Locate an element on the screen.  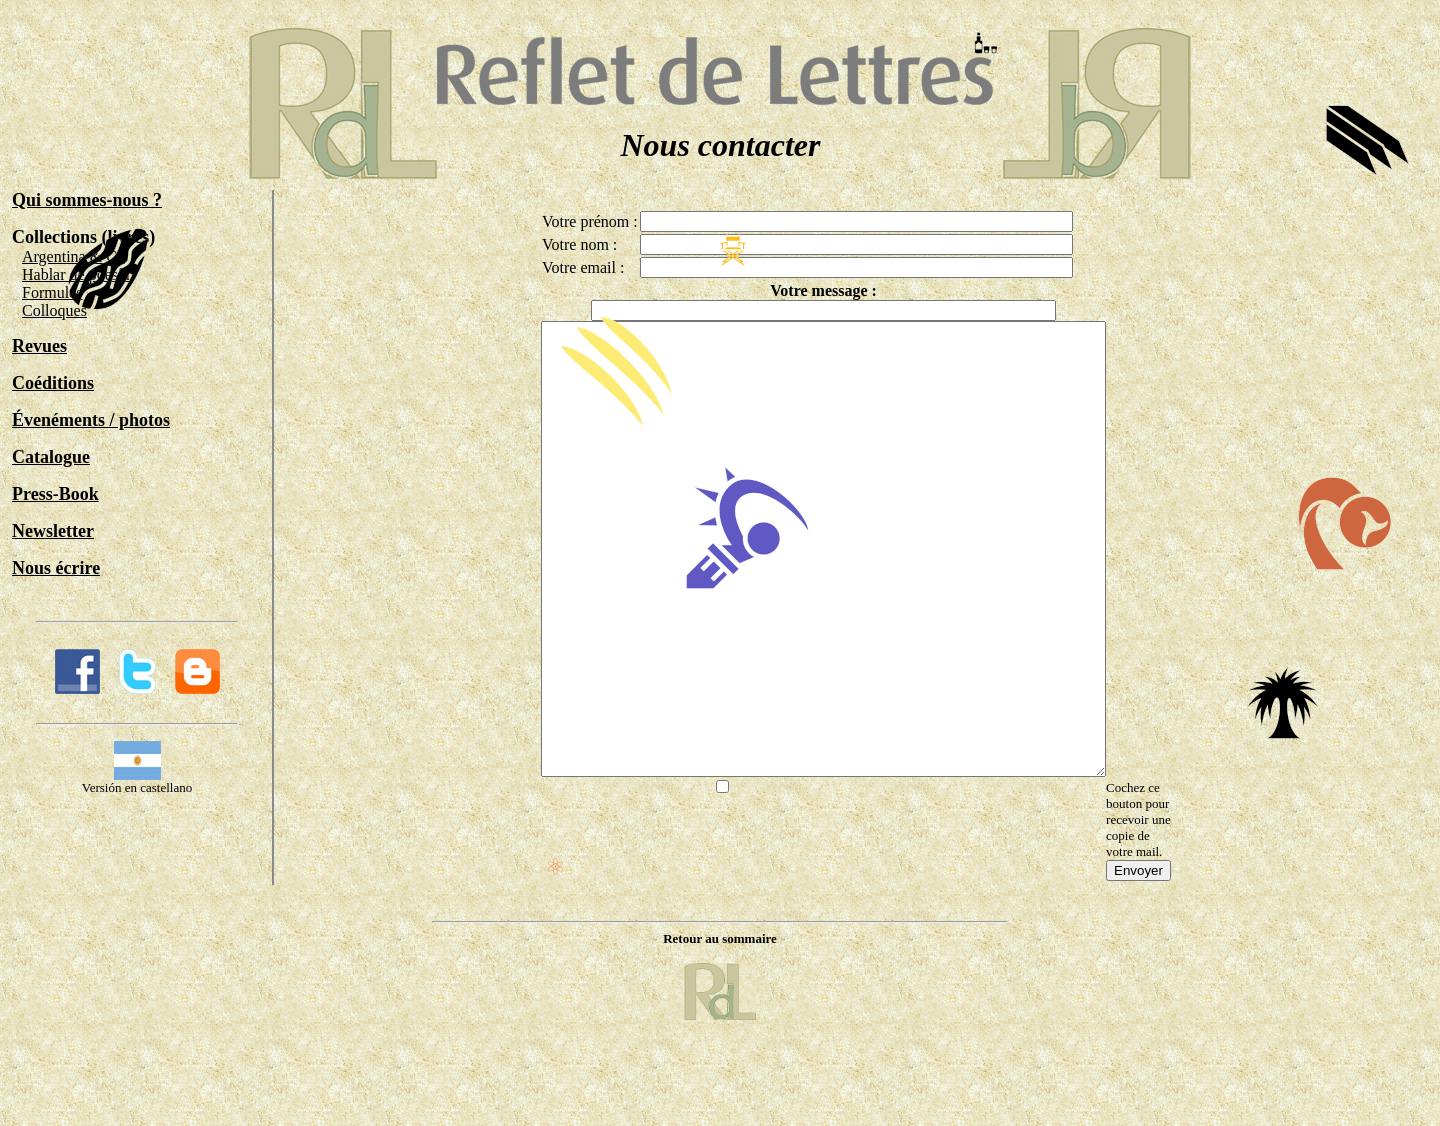
indicates almond or tree nut allergen warning is located at coordinates (108, 269).